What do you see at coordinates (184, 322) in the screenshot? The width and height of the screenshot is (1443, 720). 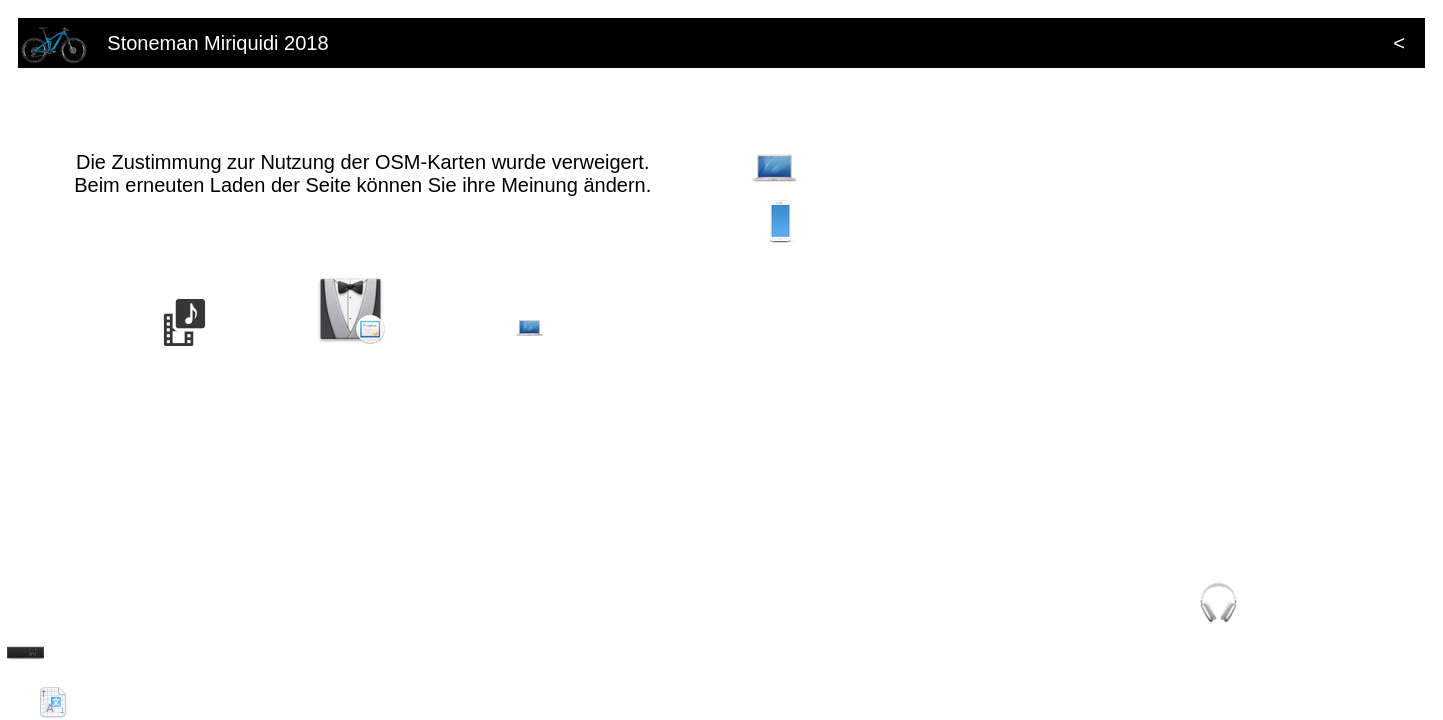 I see `access multimedia applications` at bounding box center [184, 322].